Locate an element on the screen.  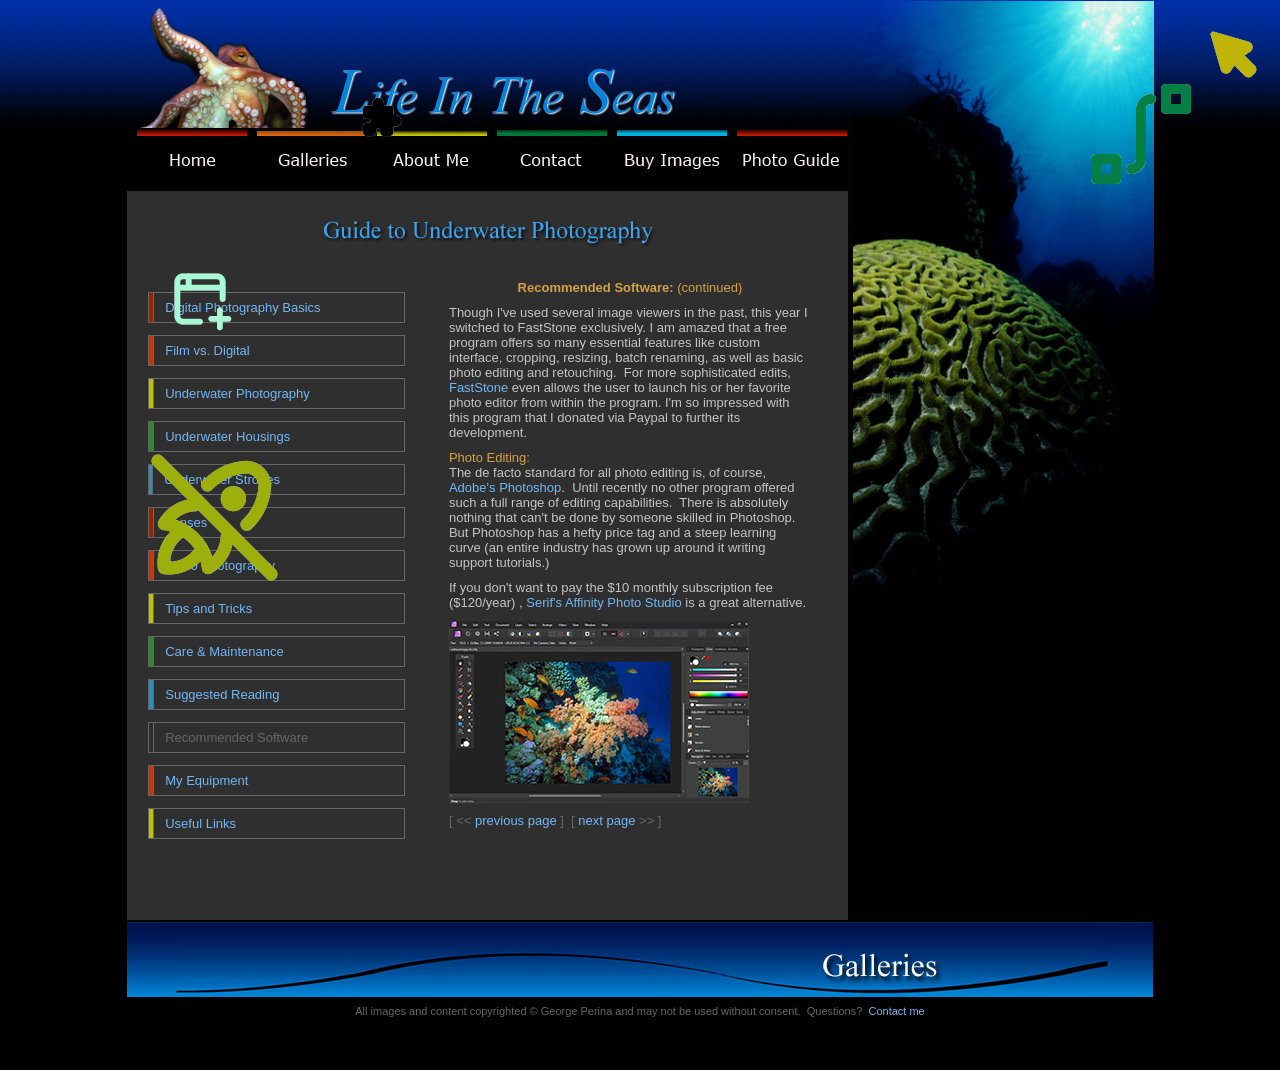
view route between two points is located at coordinates (1141, 134).